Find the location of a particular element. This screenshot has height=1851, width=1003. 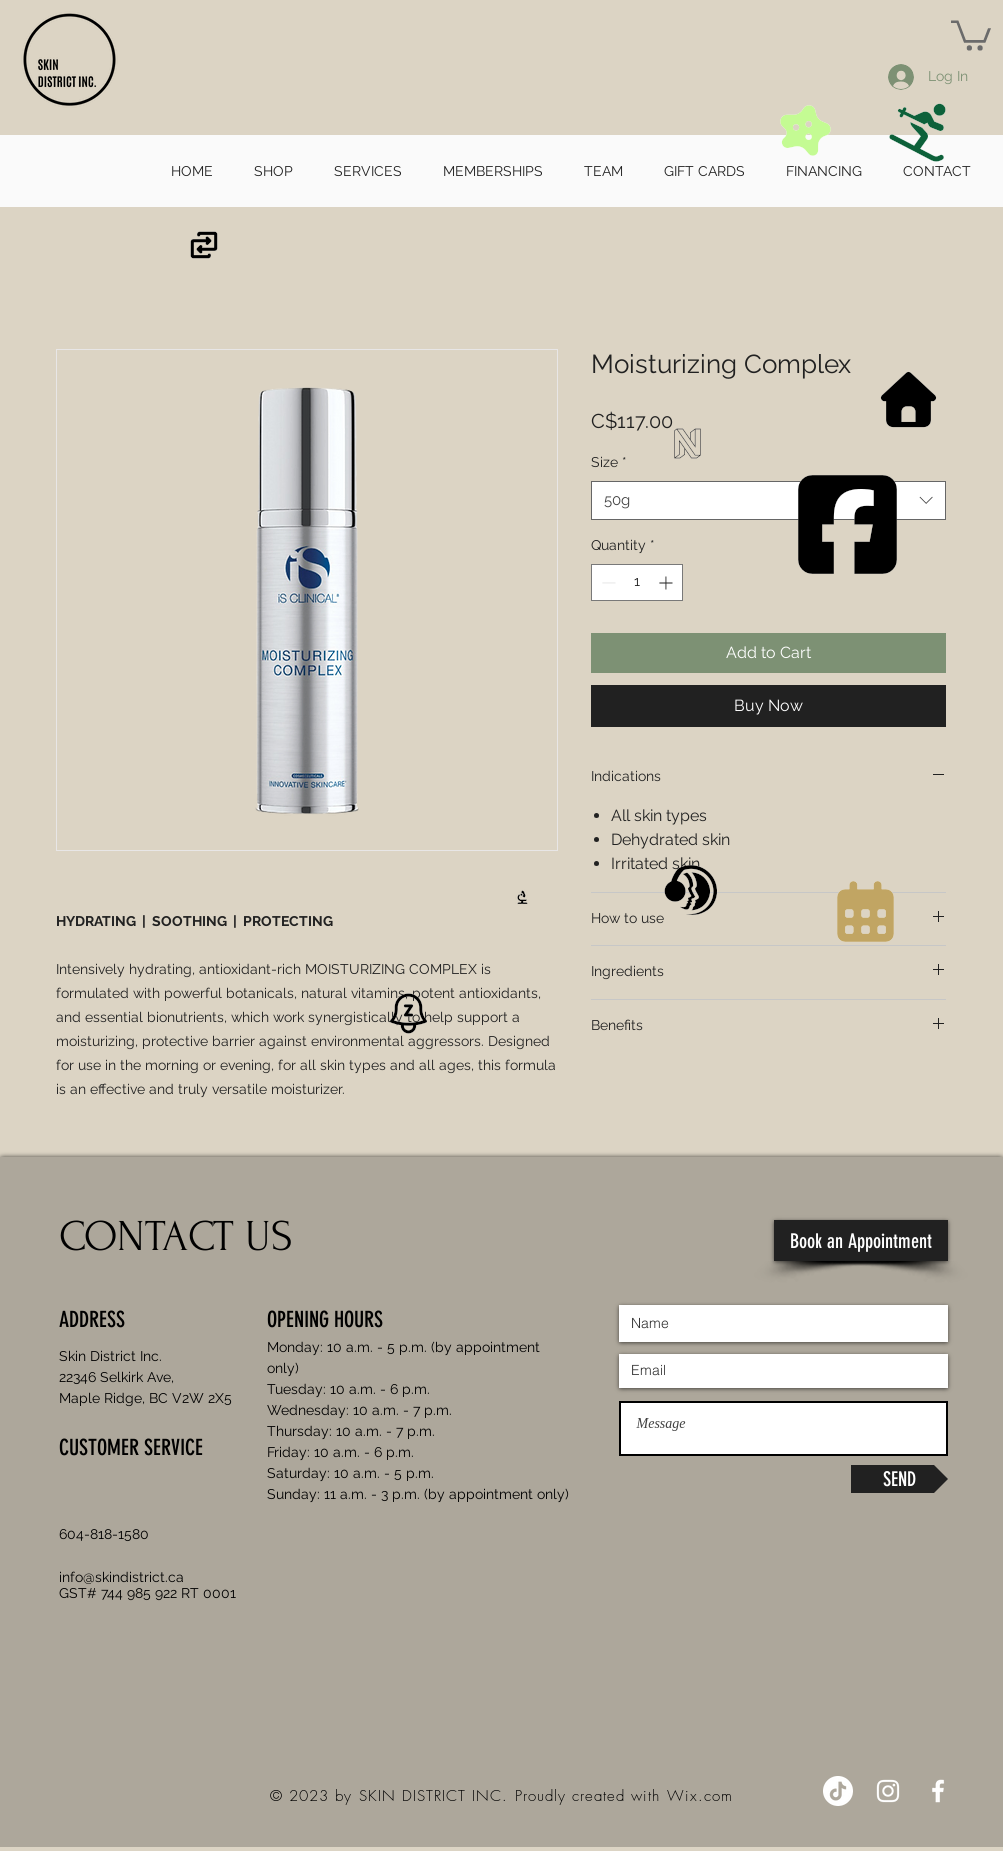

swap or exchange items is located at coordinates (204, 245).